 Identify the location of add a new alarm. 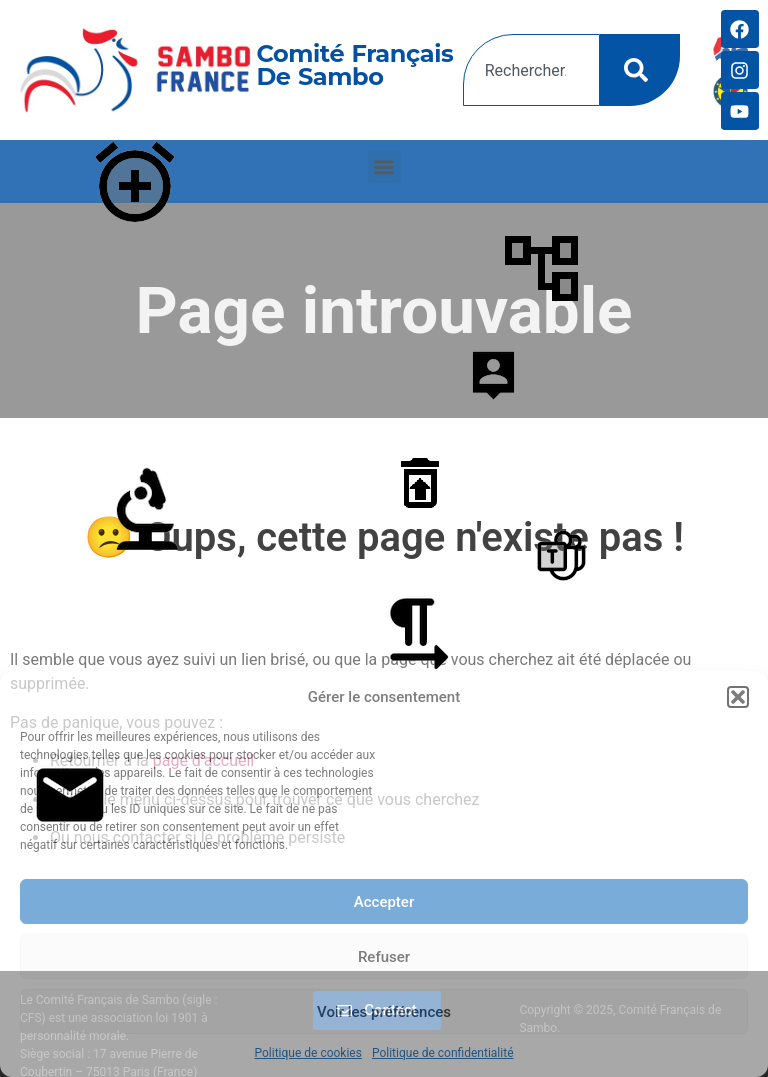
(135, 182).